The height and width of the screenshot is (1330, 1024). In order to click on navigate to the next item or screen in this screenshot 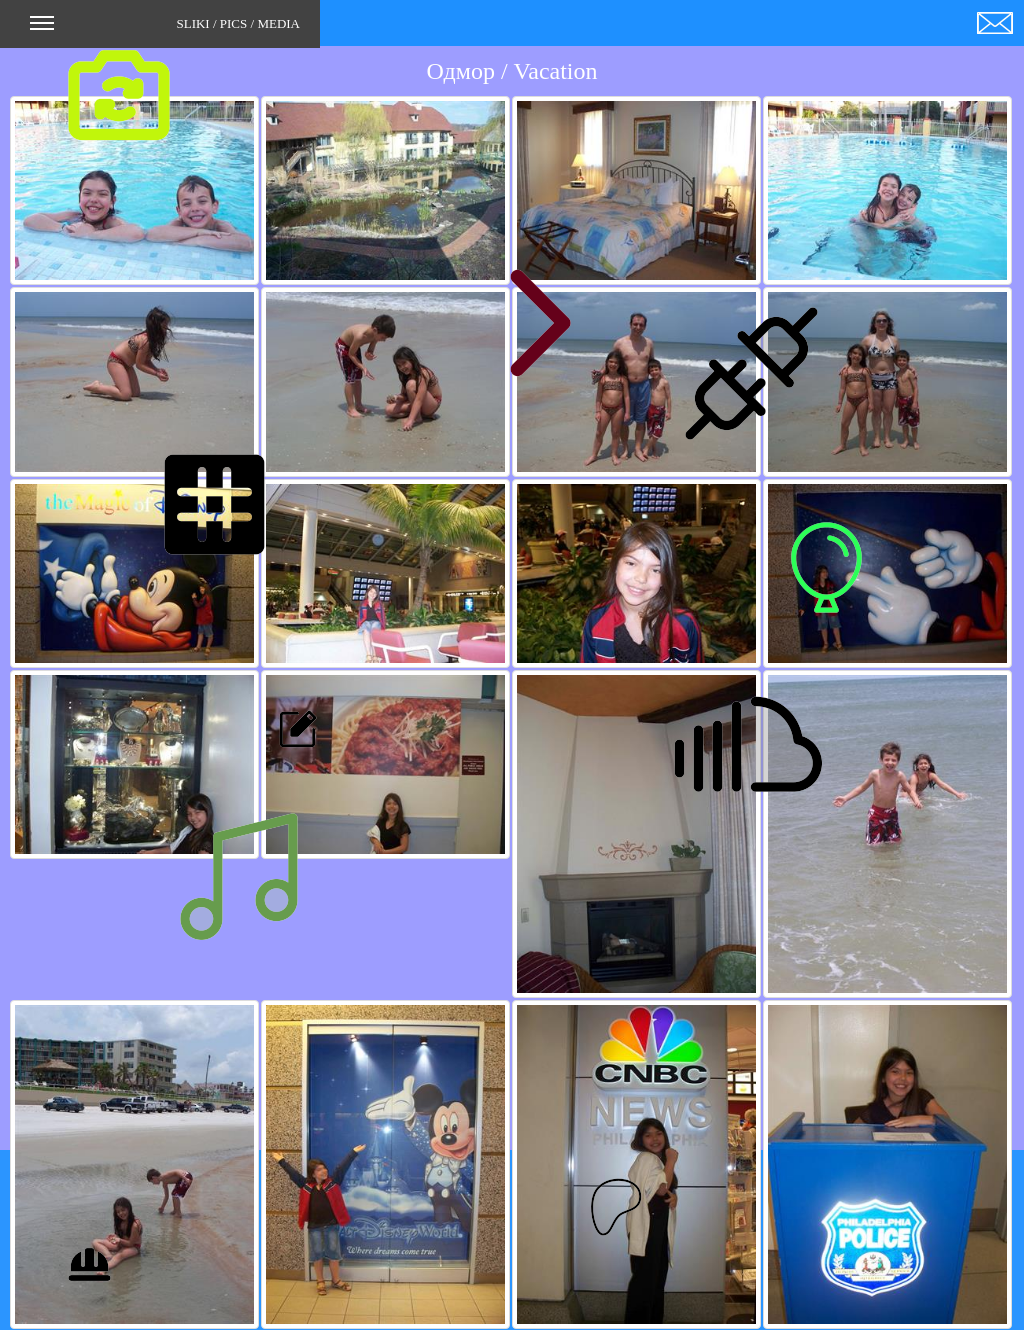, I will do `click(536, 323)`.